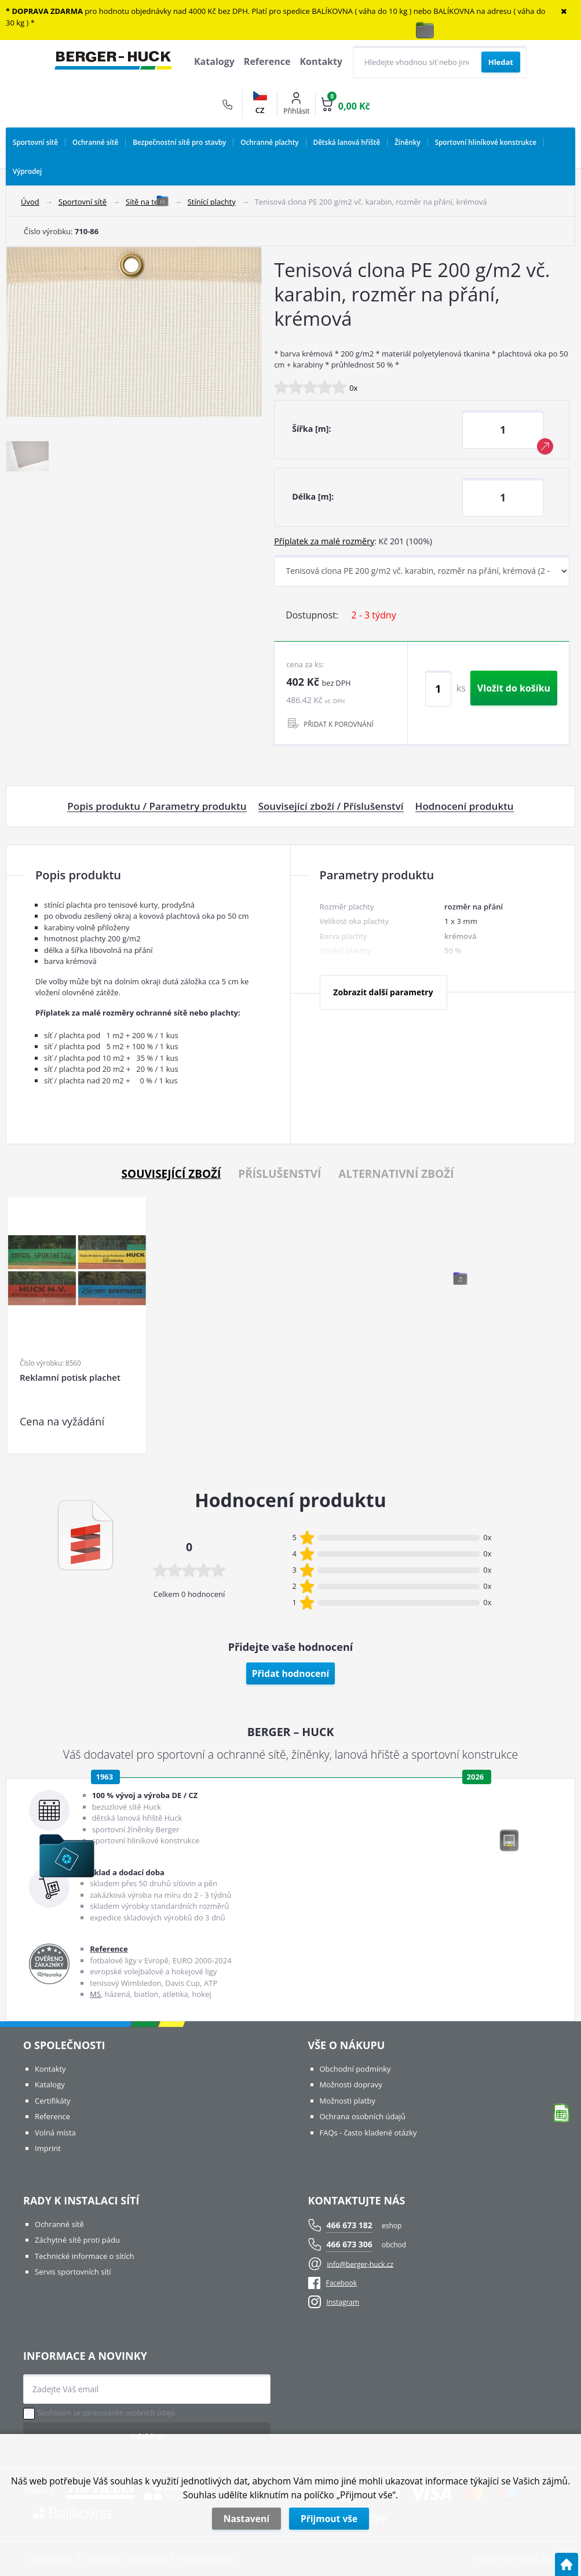 The height and width of the screenshot is (2576, 581). What do you see at coordinates (561, 2113) in the screenshot?
I see `open a spreadsheet template file` at bounding box center [561, 2113].